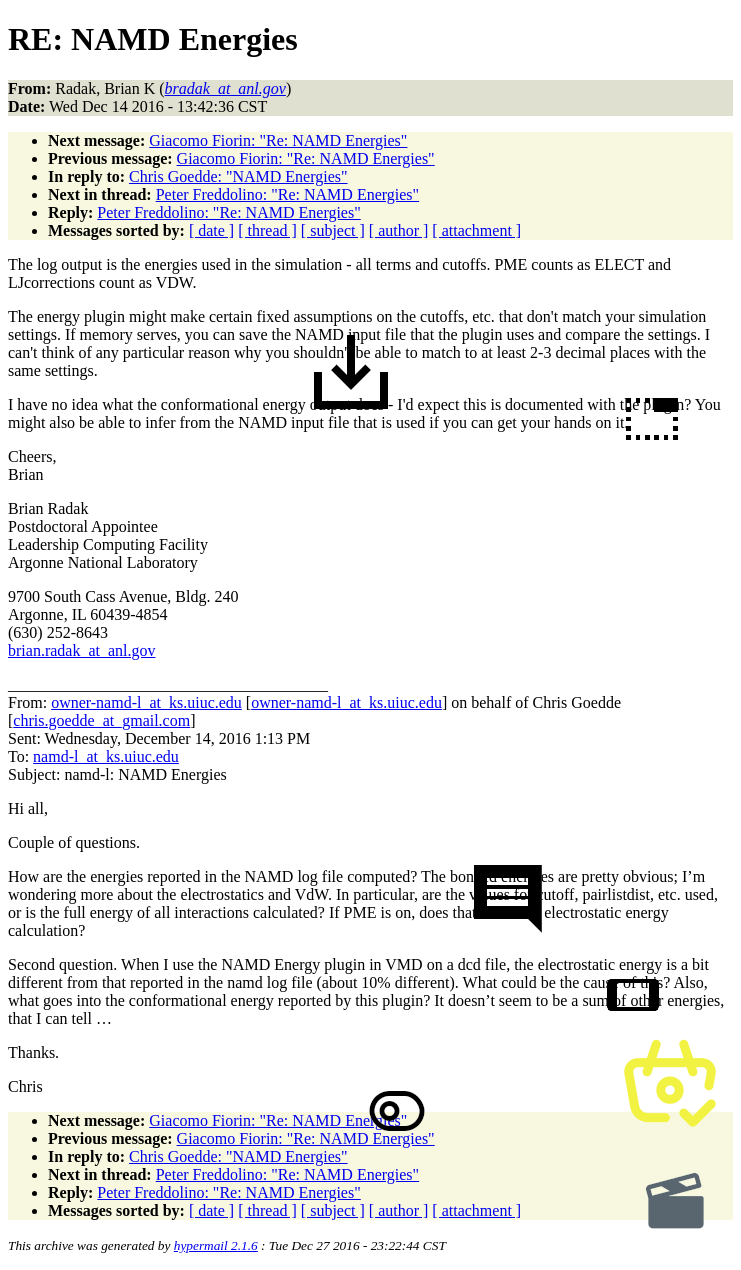 The image size is (741, 1270). I want to click on access video or movie content, so click(676, 1203).